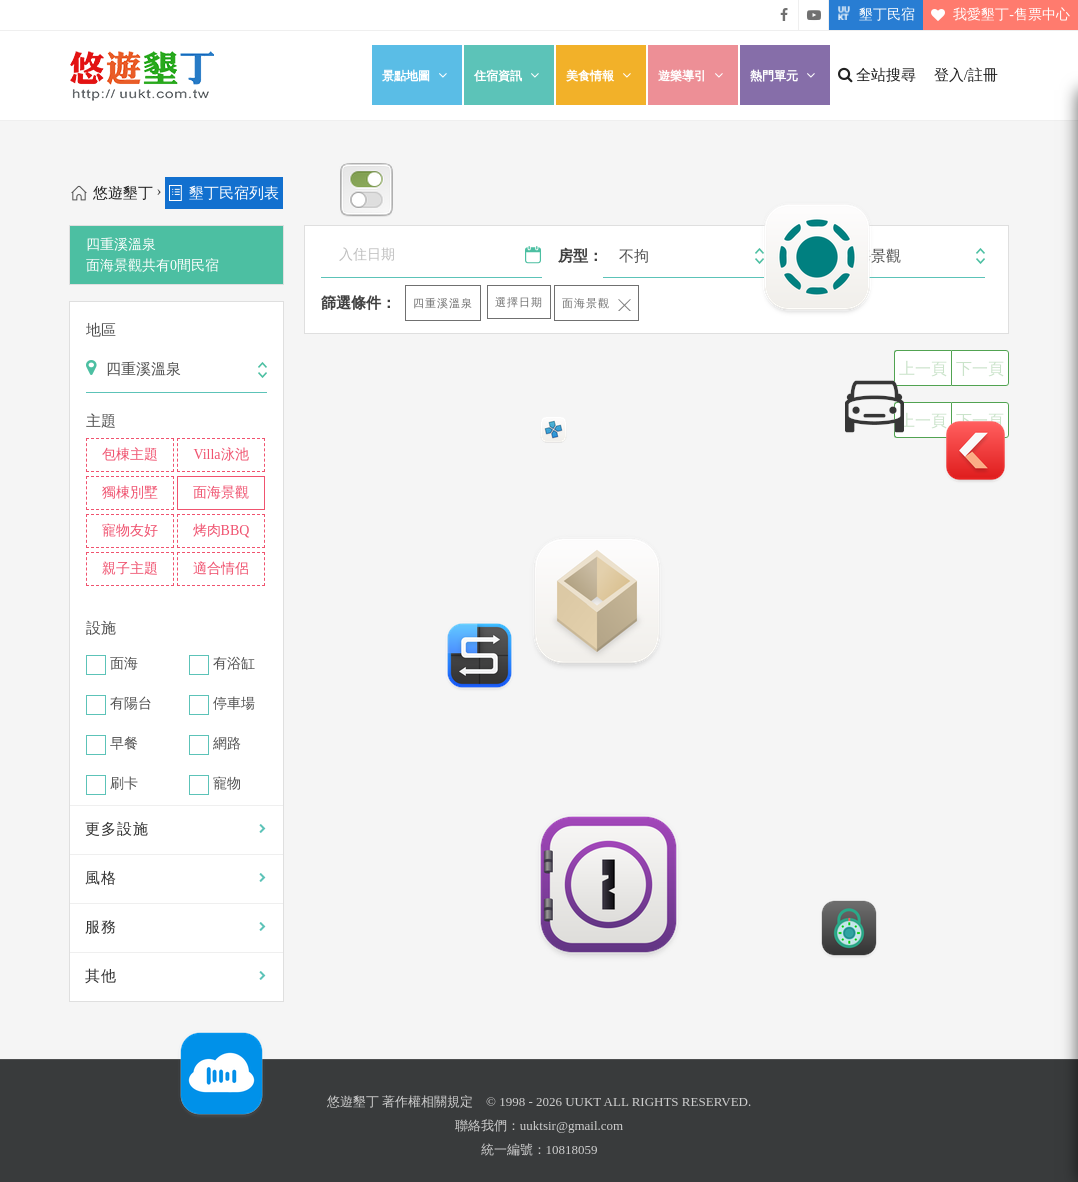 This screenshot has width=1078, height=1182. Describe the element at coordinates (366, 189) in the screenshot. I see `open gnome tweaks settings` at that location.